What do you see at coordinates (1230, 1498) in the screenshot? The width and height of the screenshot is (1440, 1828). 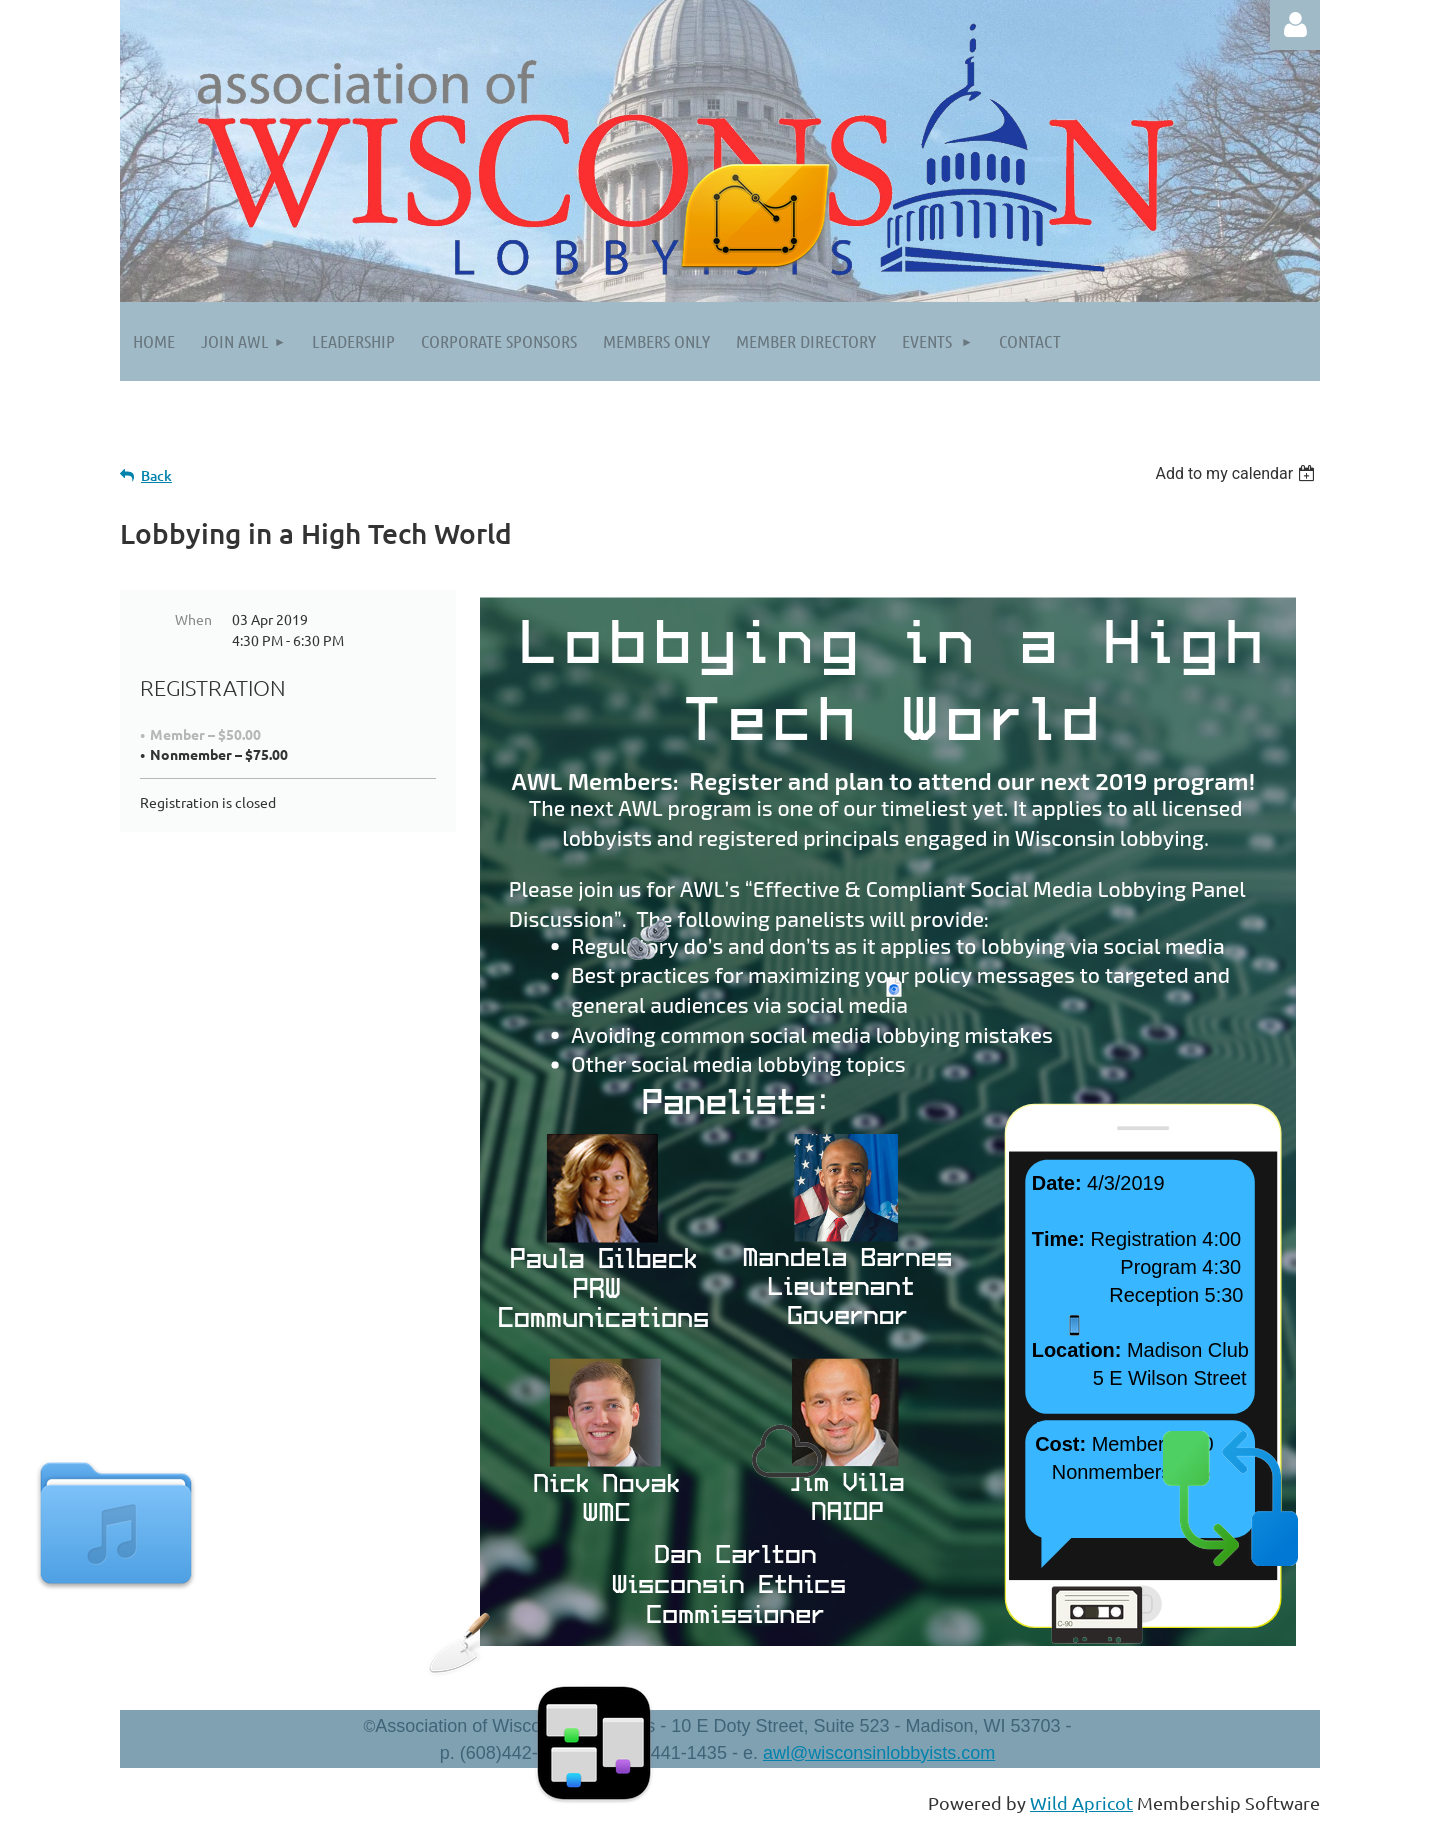 I see `indicates an active connection between two devices or services` at bounding box center [1230, 1498].